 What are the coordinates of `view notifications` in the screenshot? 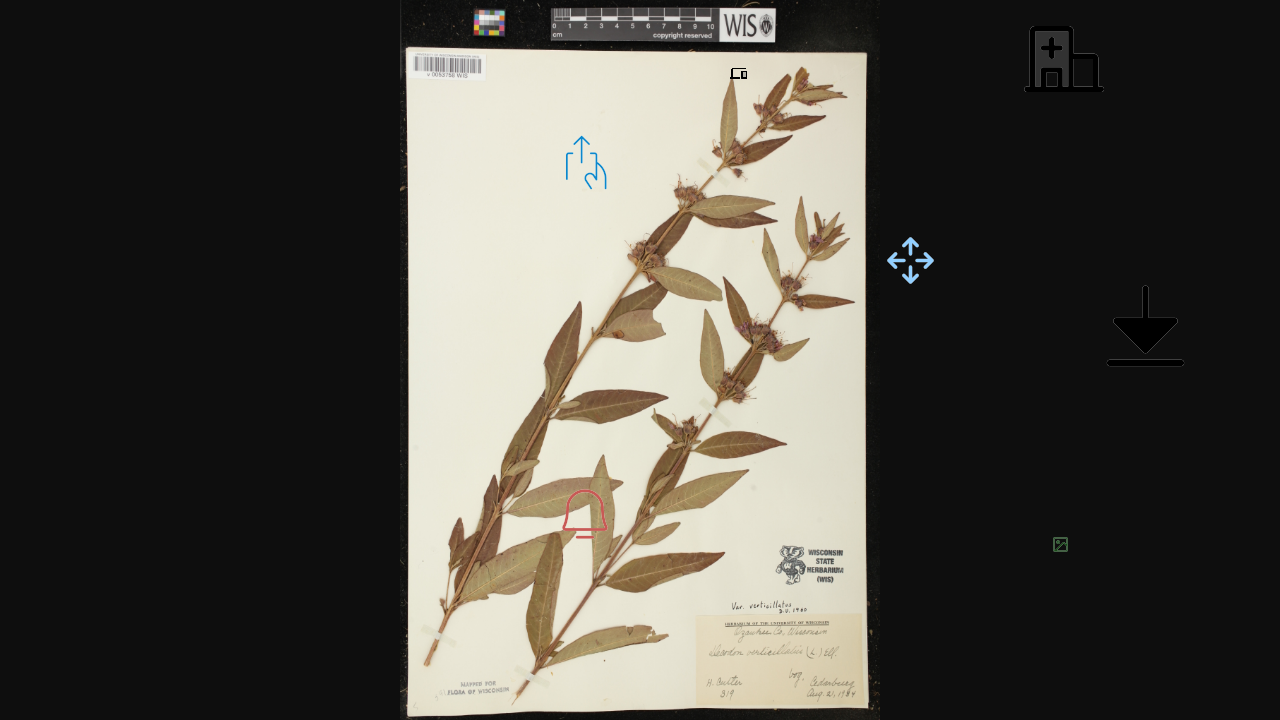 It's located at (585, 514).